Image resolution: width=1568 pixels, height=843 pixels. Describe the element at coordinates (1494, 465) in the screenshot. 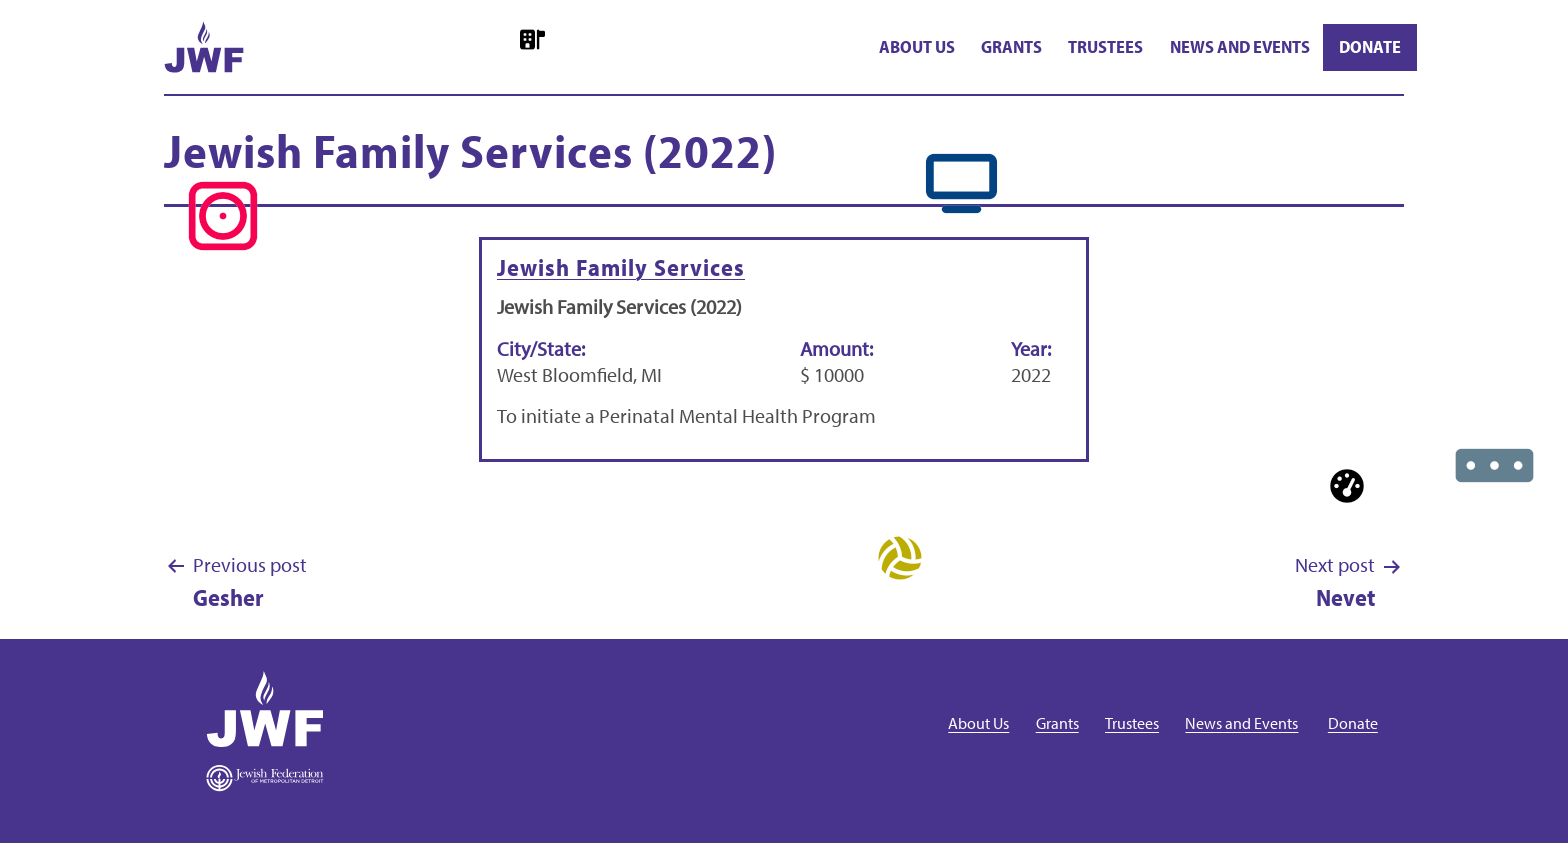

I see `open more options menu` at that location.